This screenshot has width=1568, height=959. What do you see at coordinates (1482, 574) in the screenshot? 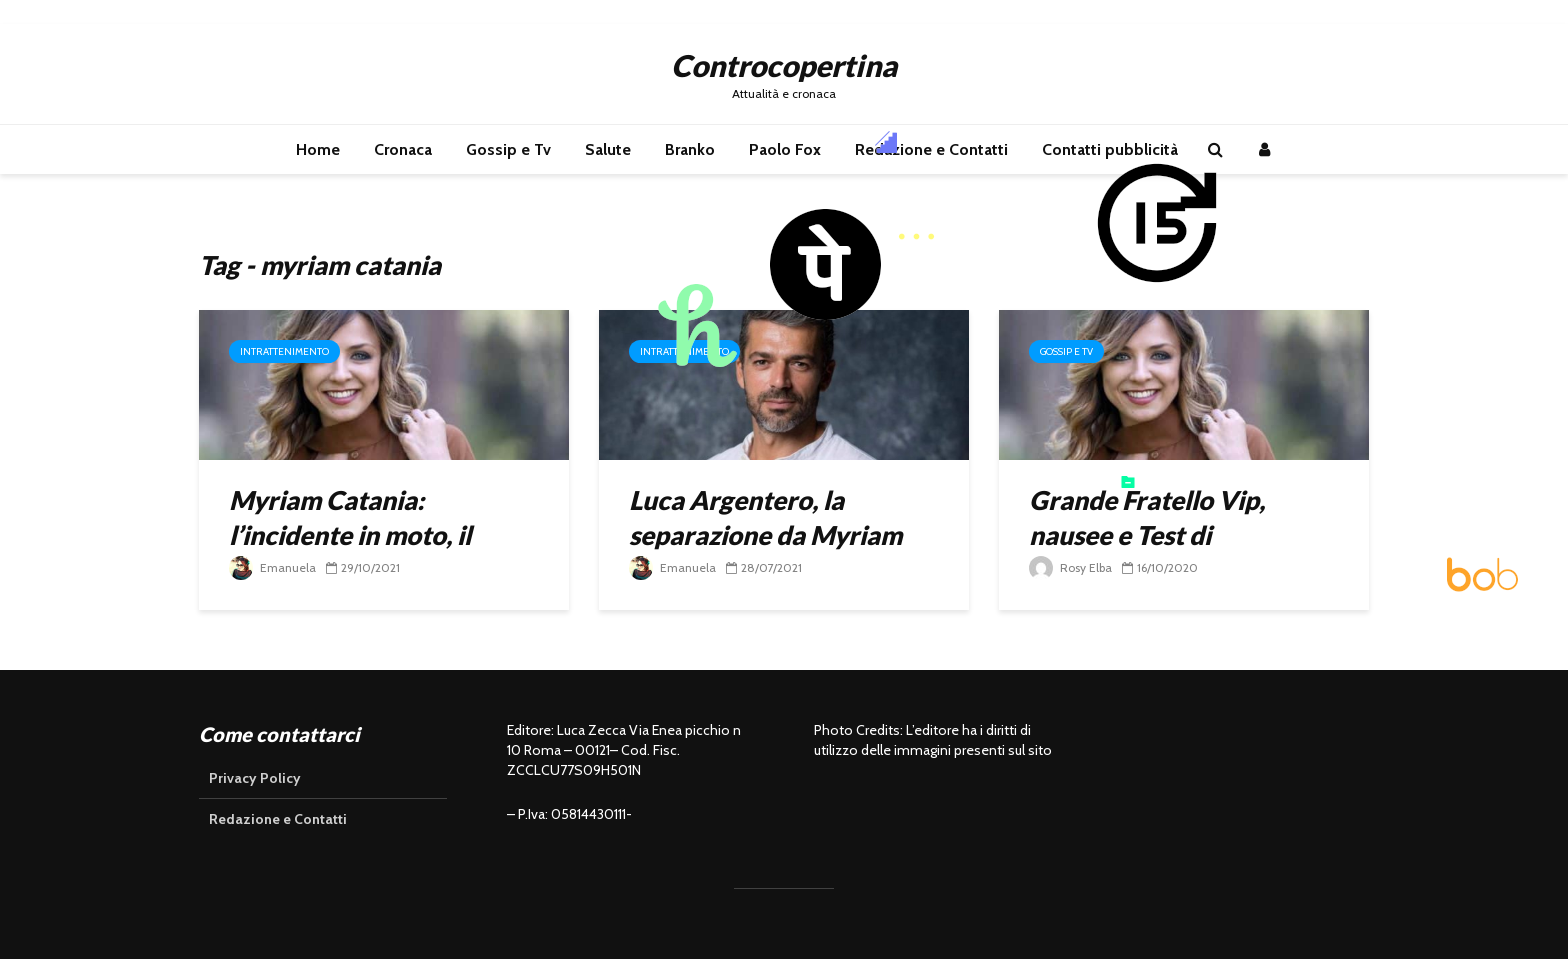
I see `open the HiBob HR platform` at bounding box center [1482, 574].